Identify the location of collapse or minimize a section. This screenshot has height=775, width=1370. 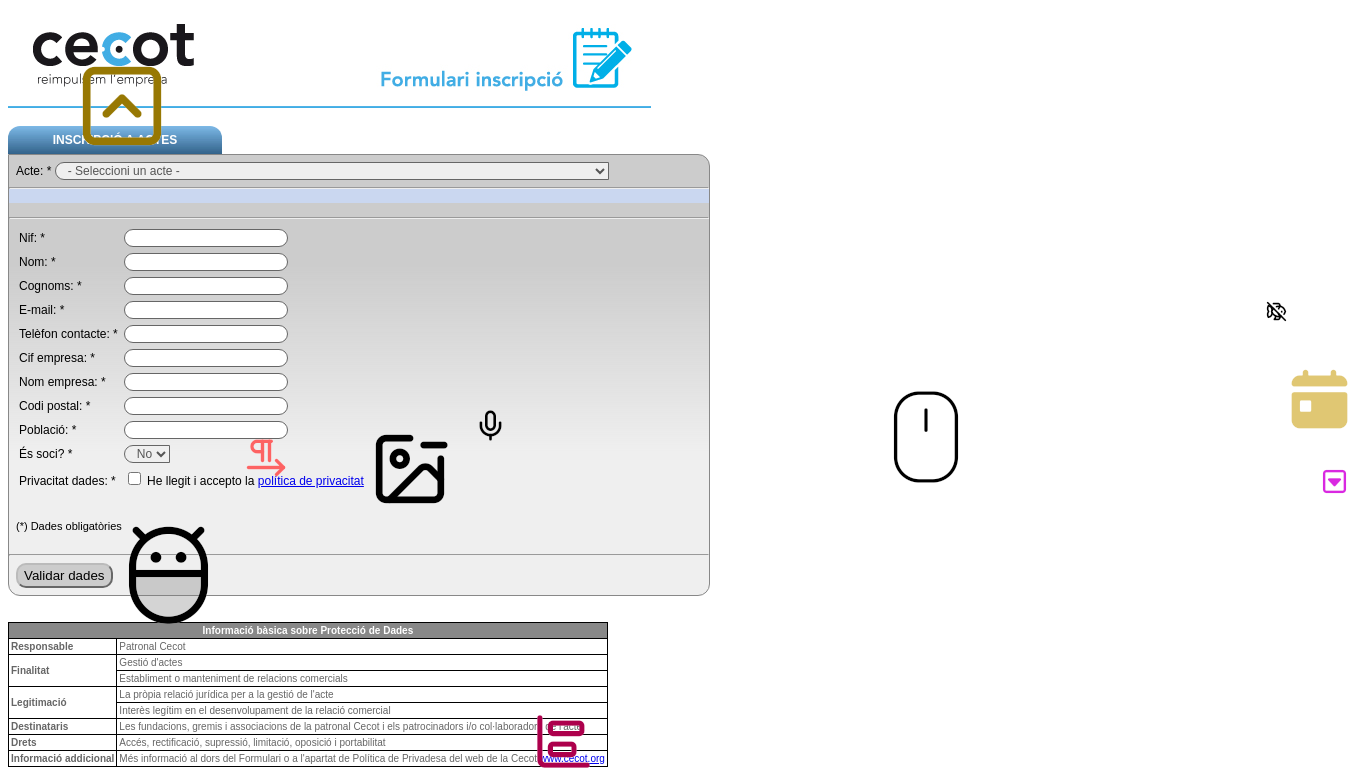
(122, 106).